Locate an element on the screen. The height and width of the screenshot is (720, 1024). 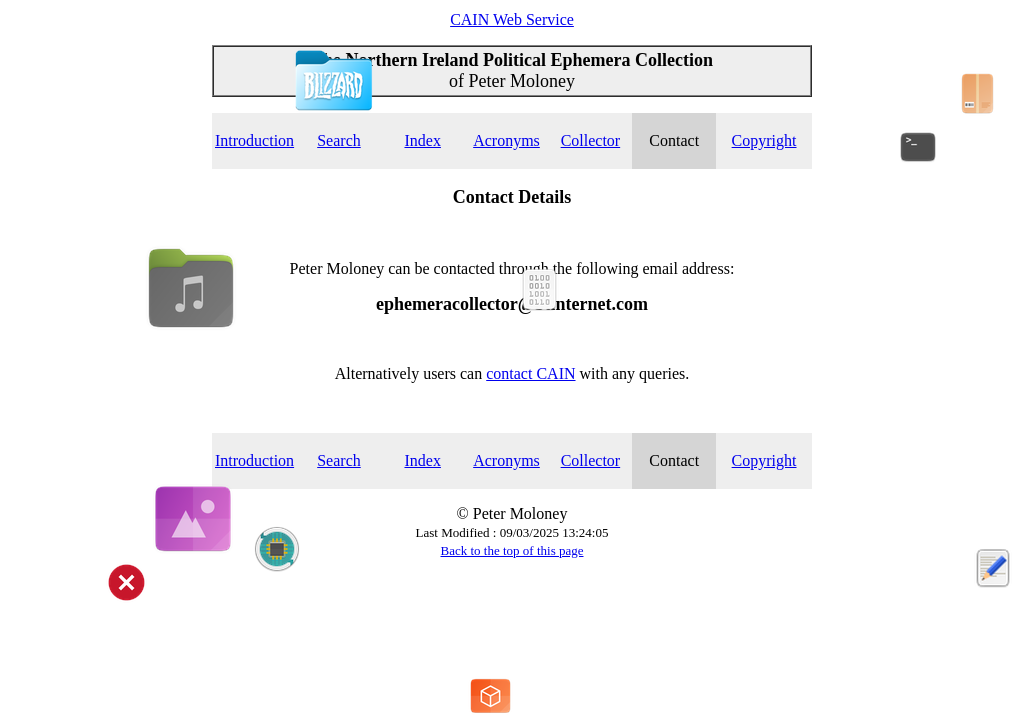
indicates a Windows executable or downloadable program file is located at coordinates (539, 289).